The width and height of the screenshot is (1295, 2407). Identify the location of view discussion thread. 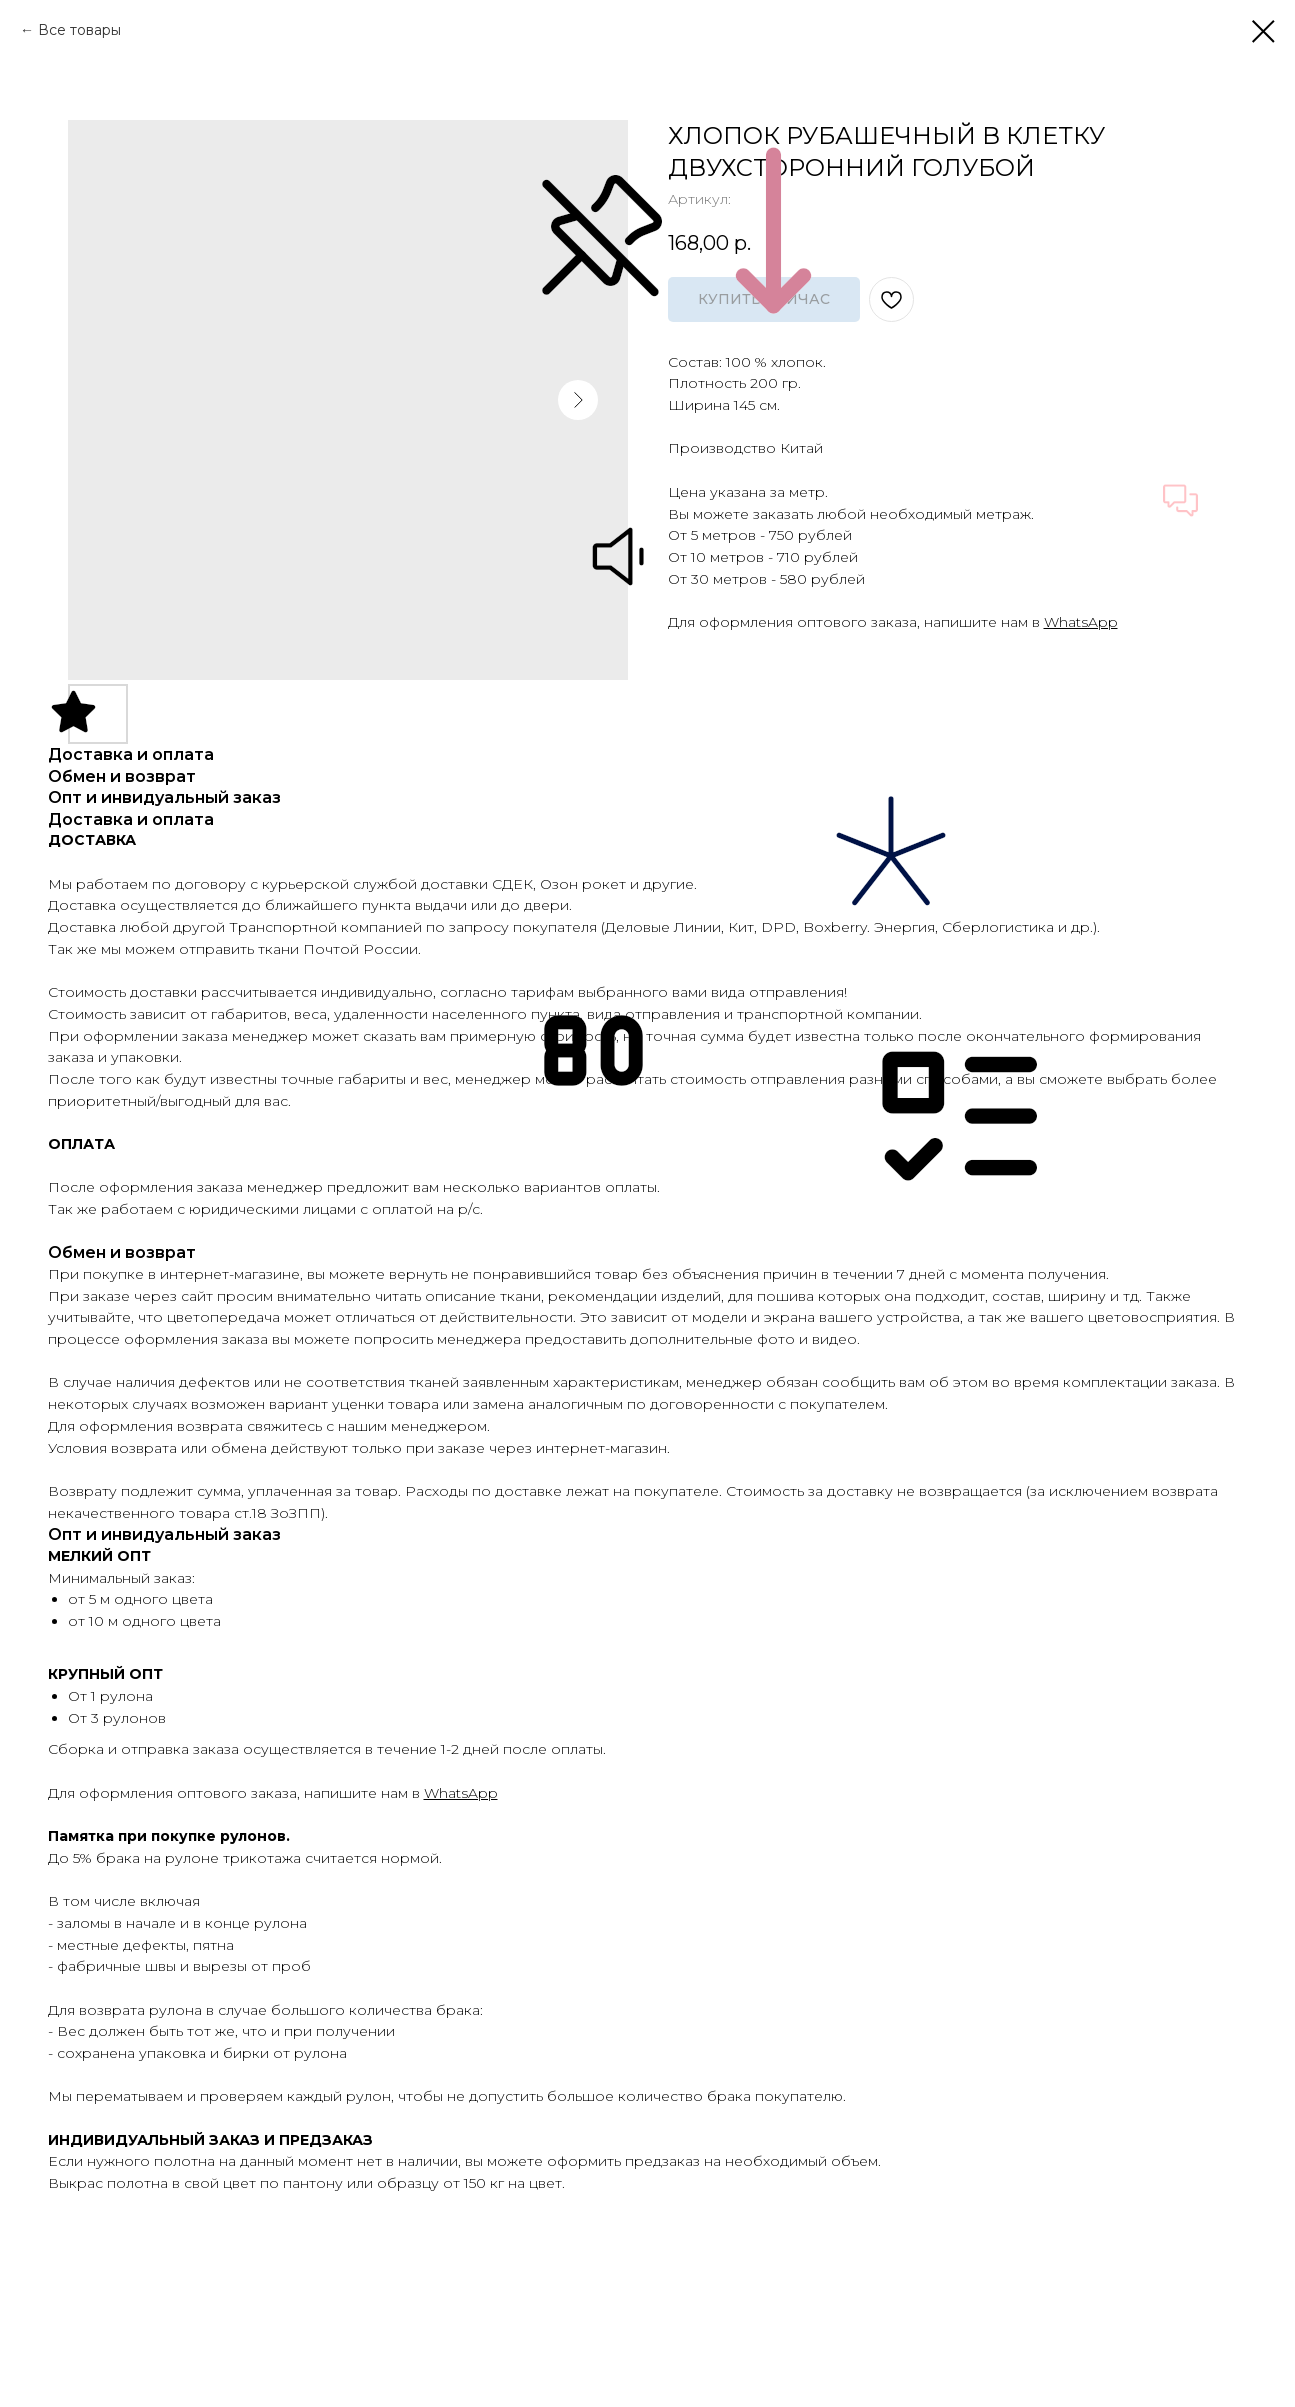
(1180, 500).